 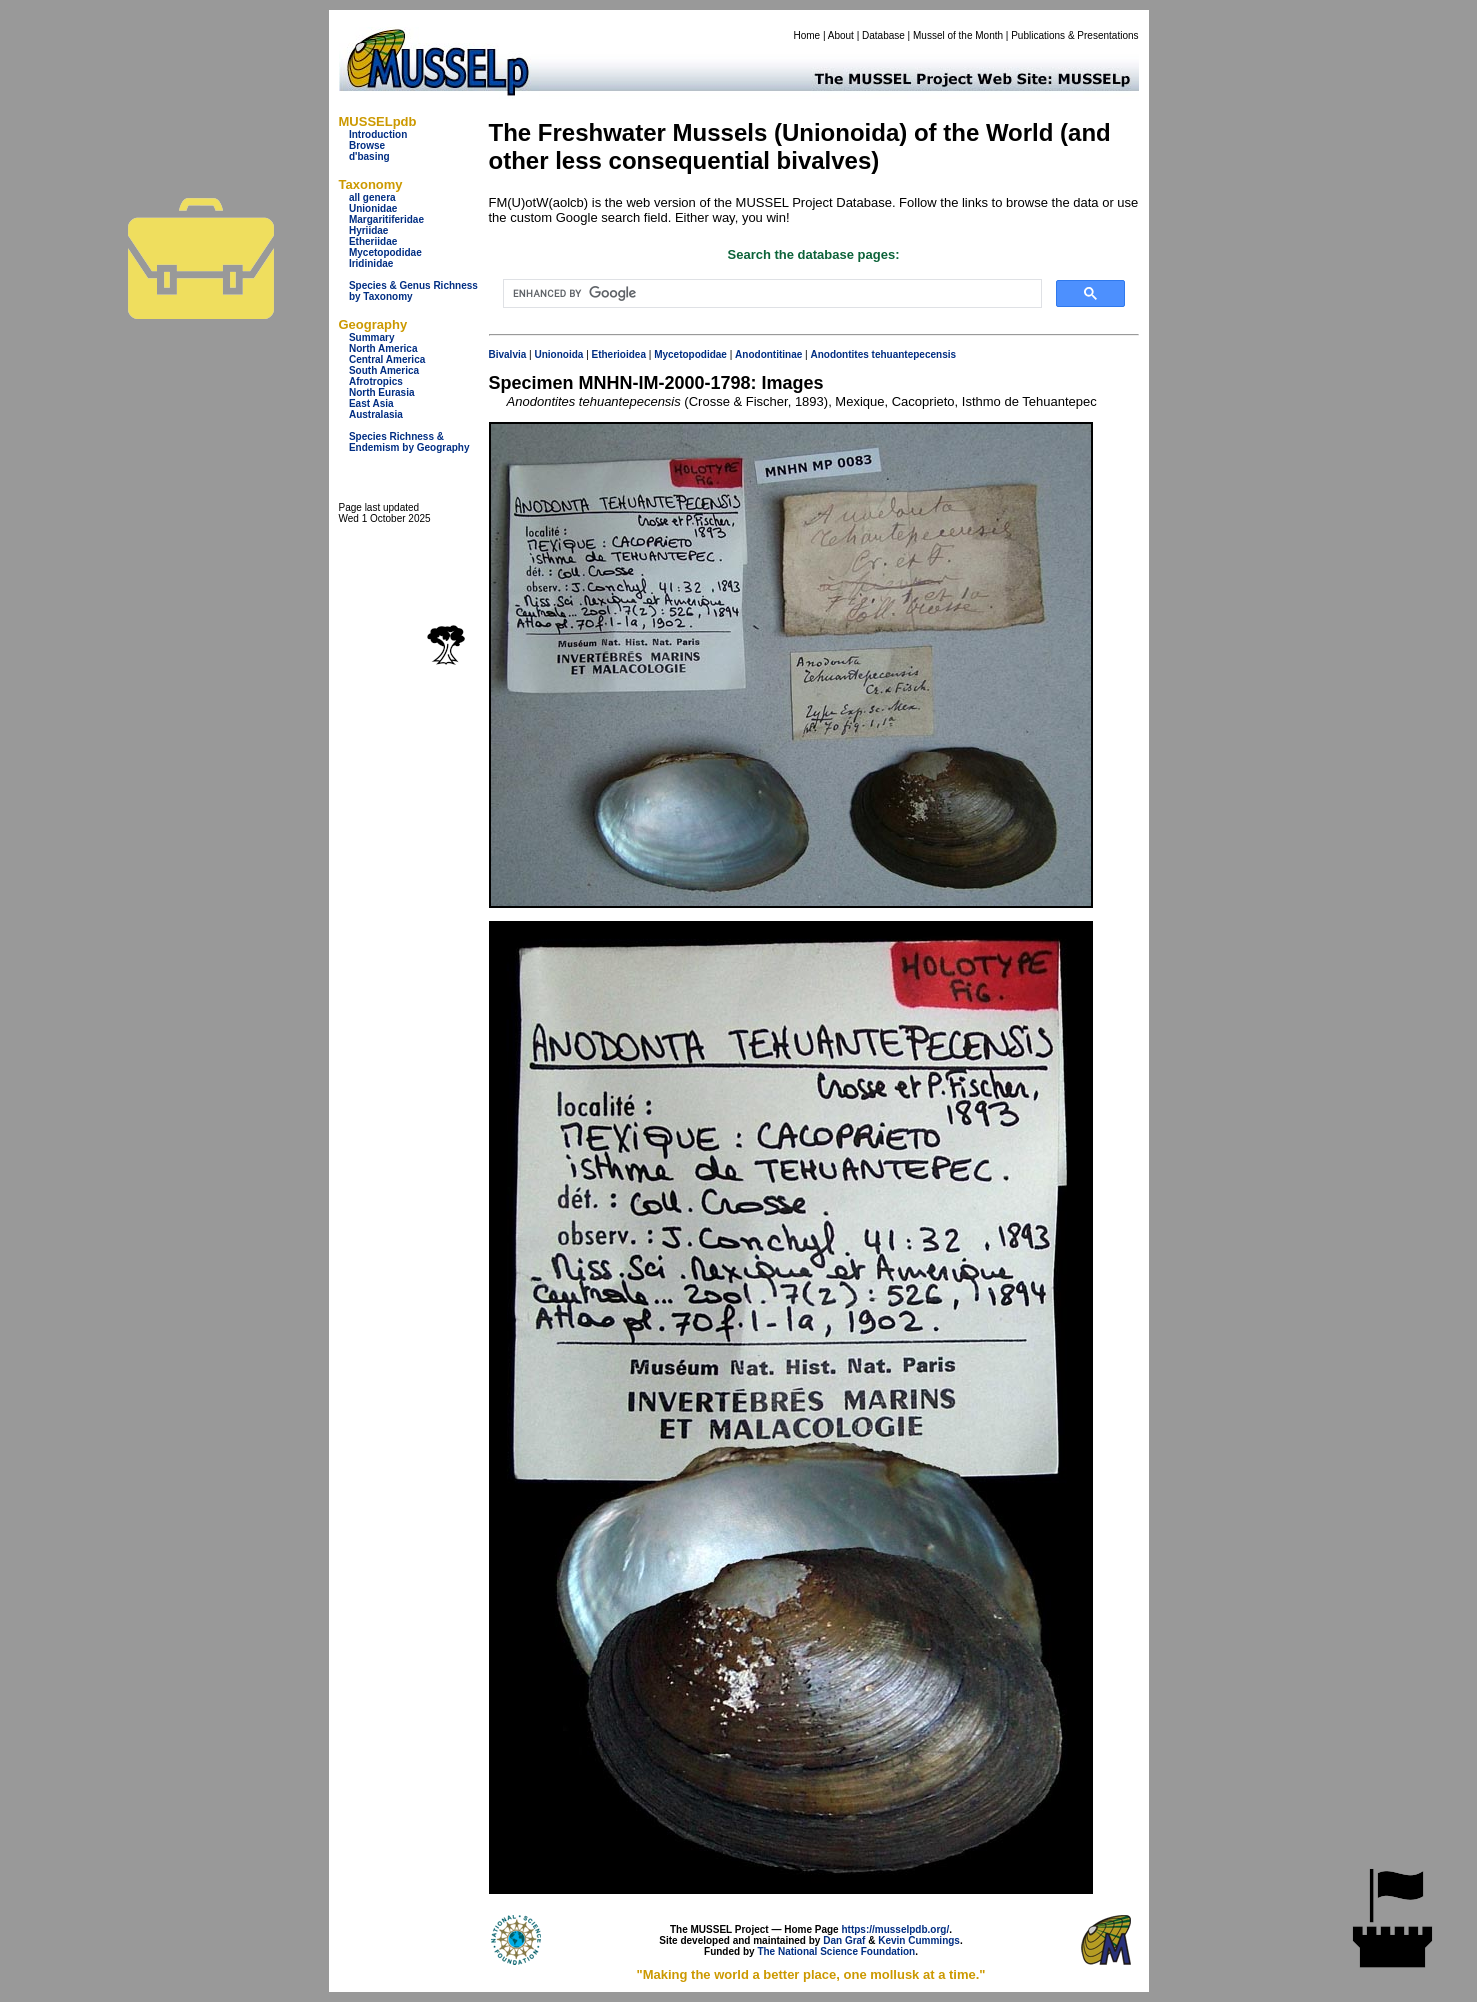 What do you see at coordinates (1392, 1917) in the screenshot?
I see `capture the flag or territory marker` at bounding box center [1392, 1917].